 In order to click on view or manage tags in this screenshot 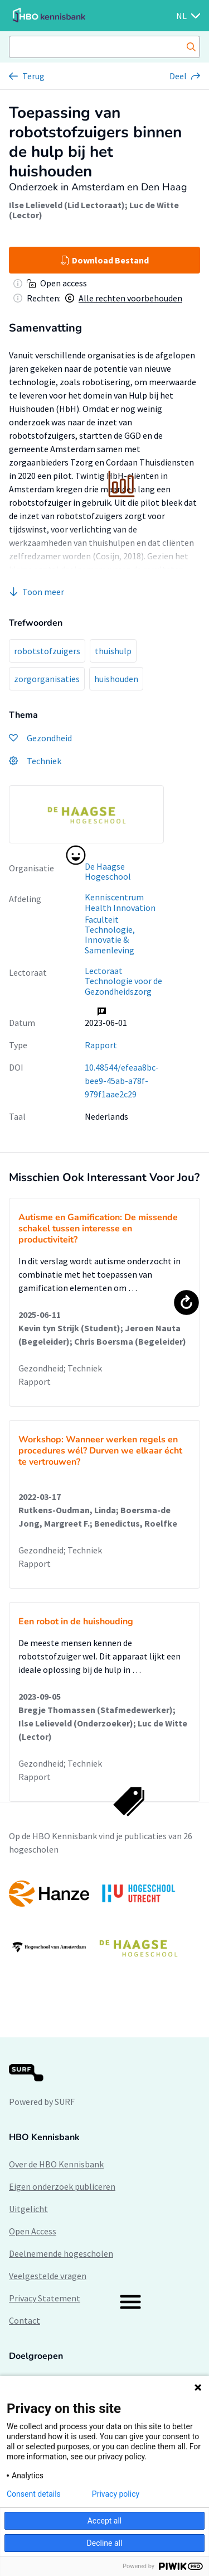, I will do `click(129, 1802)`.